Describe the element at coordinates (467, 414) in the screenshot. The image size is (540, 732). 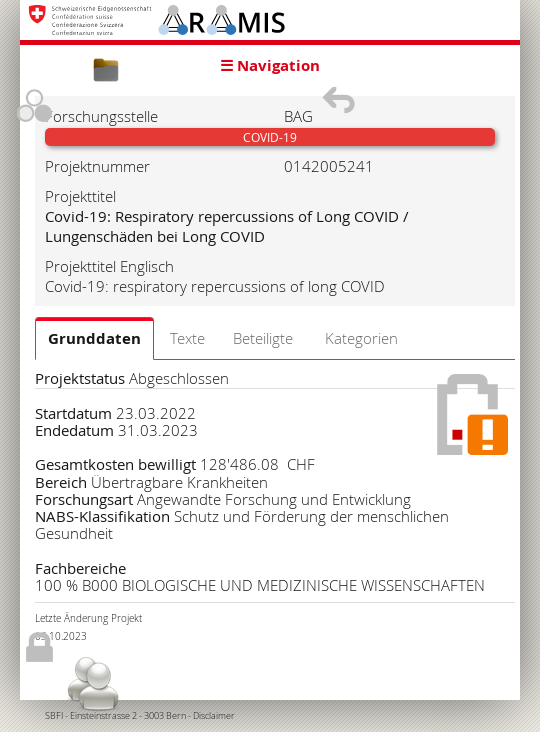
I see `indicates low battery warning` at that location.